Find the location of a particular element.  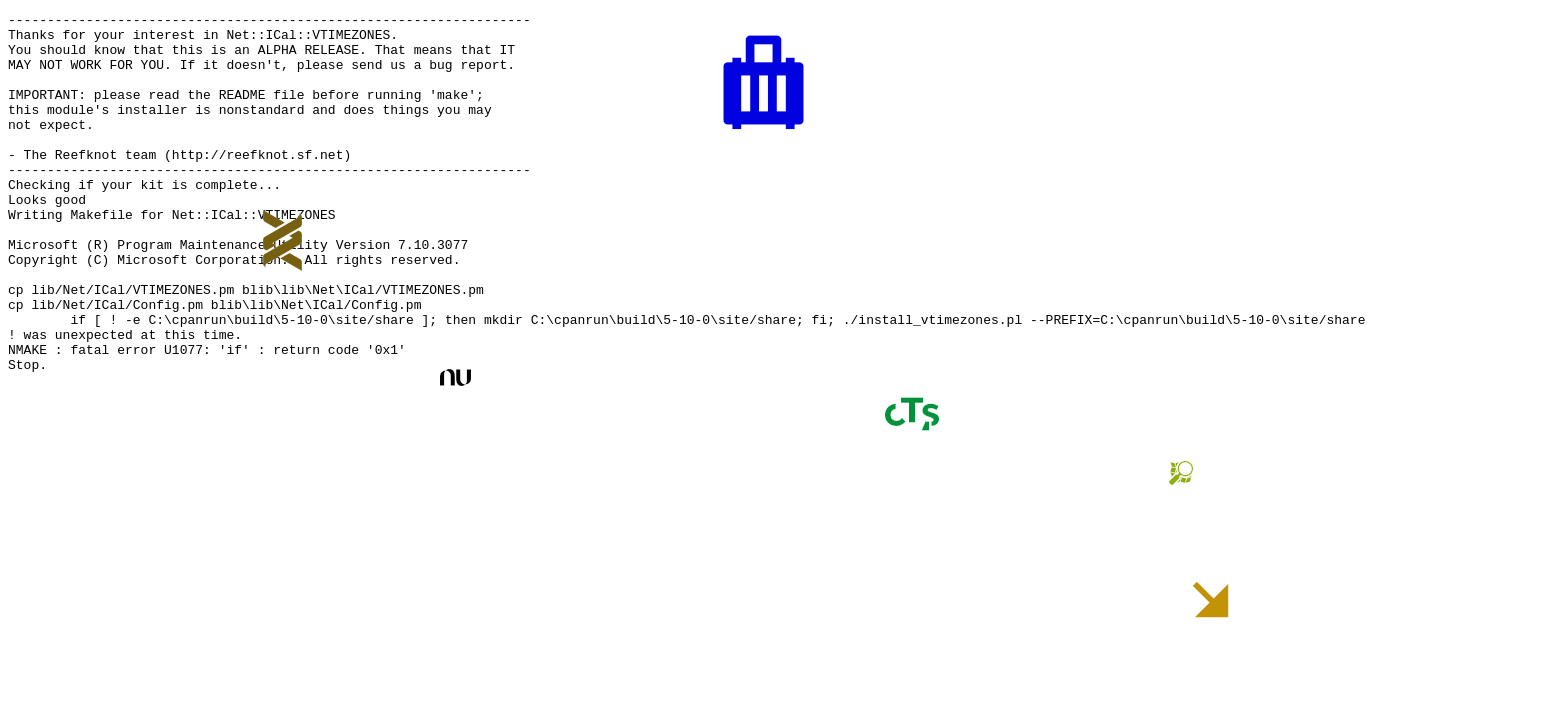

open the Nubank app is located at coordinates (455, 377).